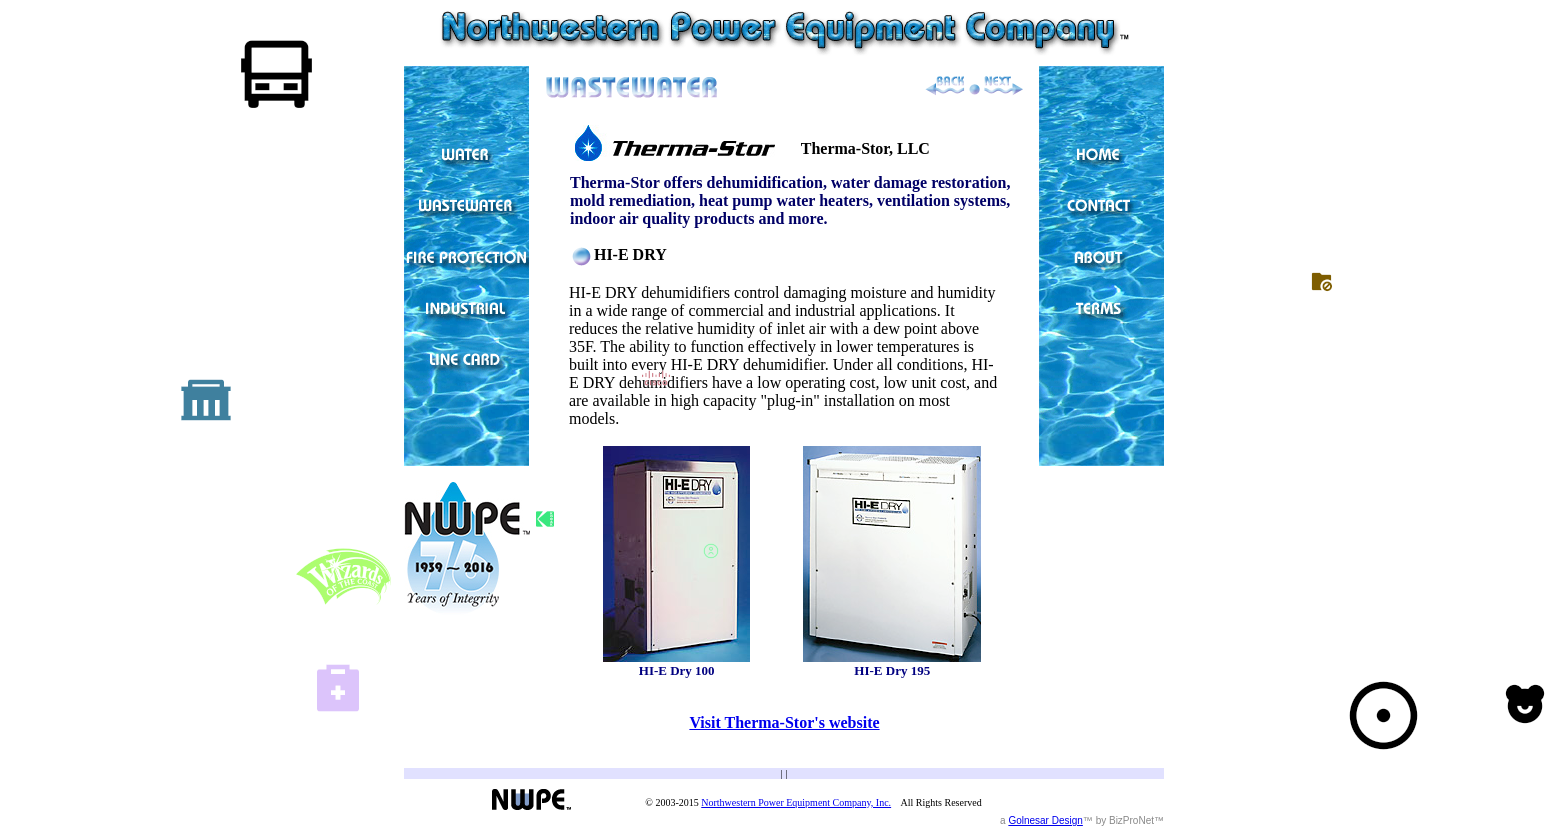 This screenshot has height=826, width=1568. Describe the element at coordinates (343, 576) in the screenshot. I see `wizards of the coast company logo` at that location.